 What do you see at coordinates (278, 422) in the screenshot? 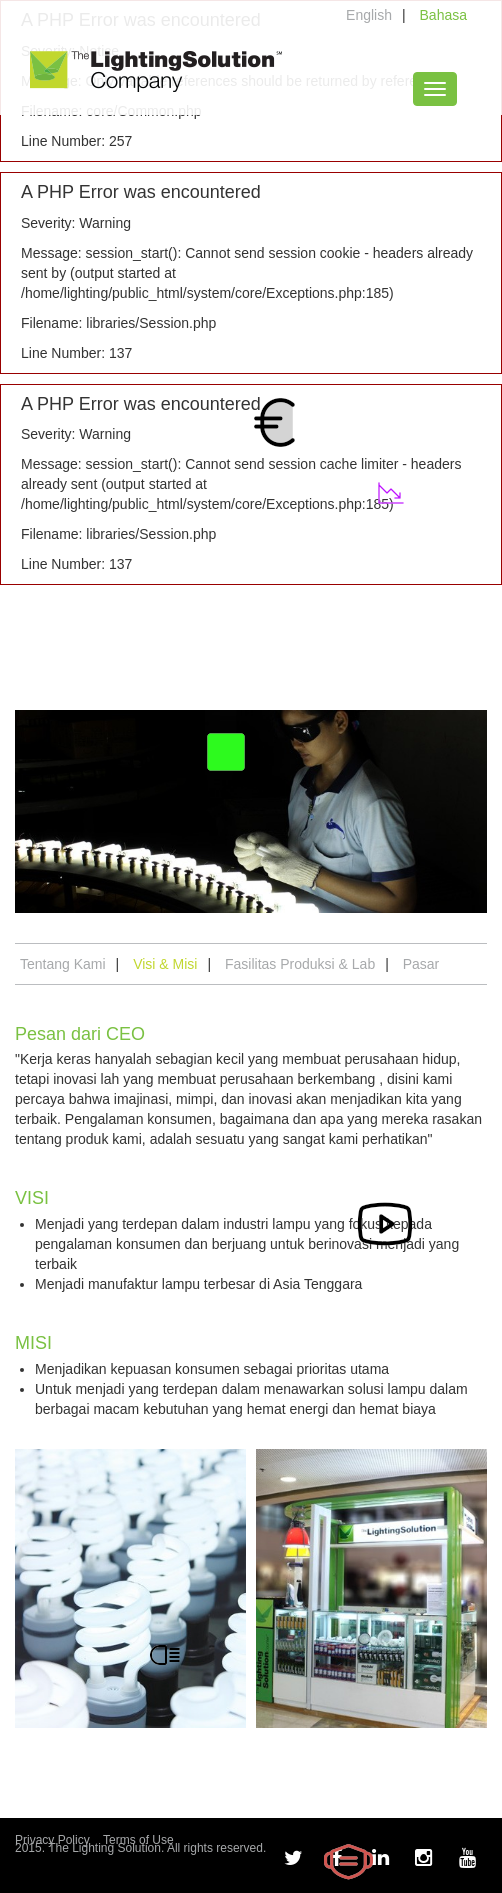
I see `view euro currency or pricing` at bounding box center [278, 422].